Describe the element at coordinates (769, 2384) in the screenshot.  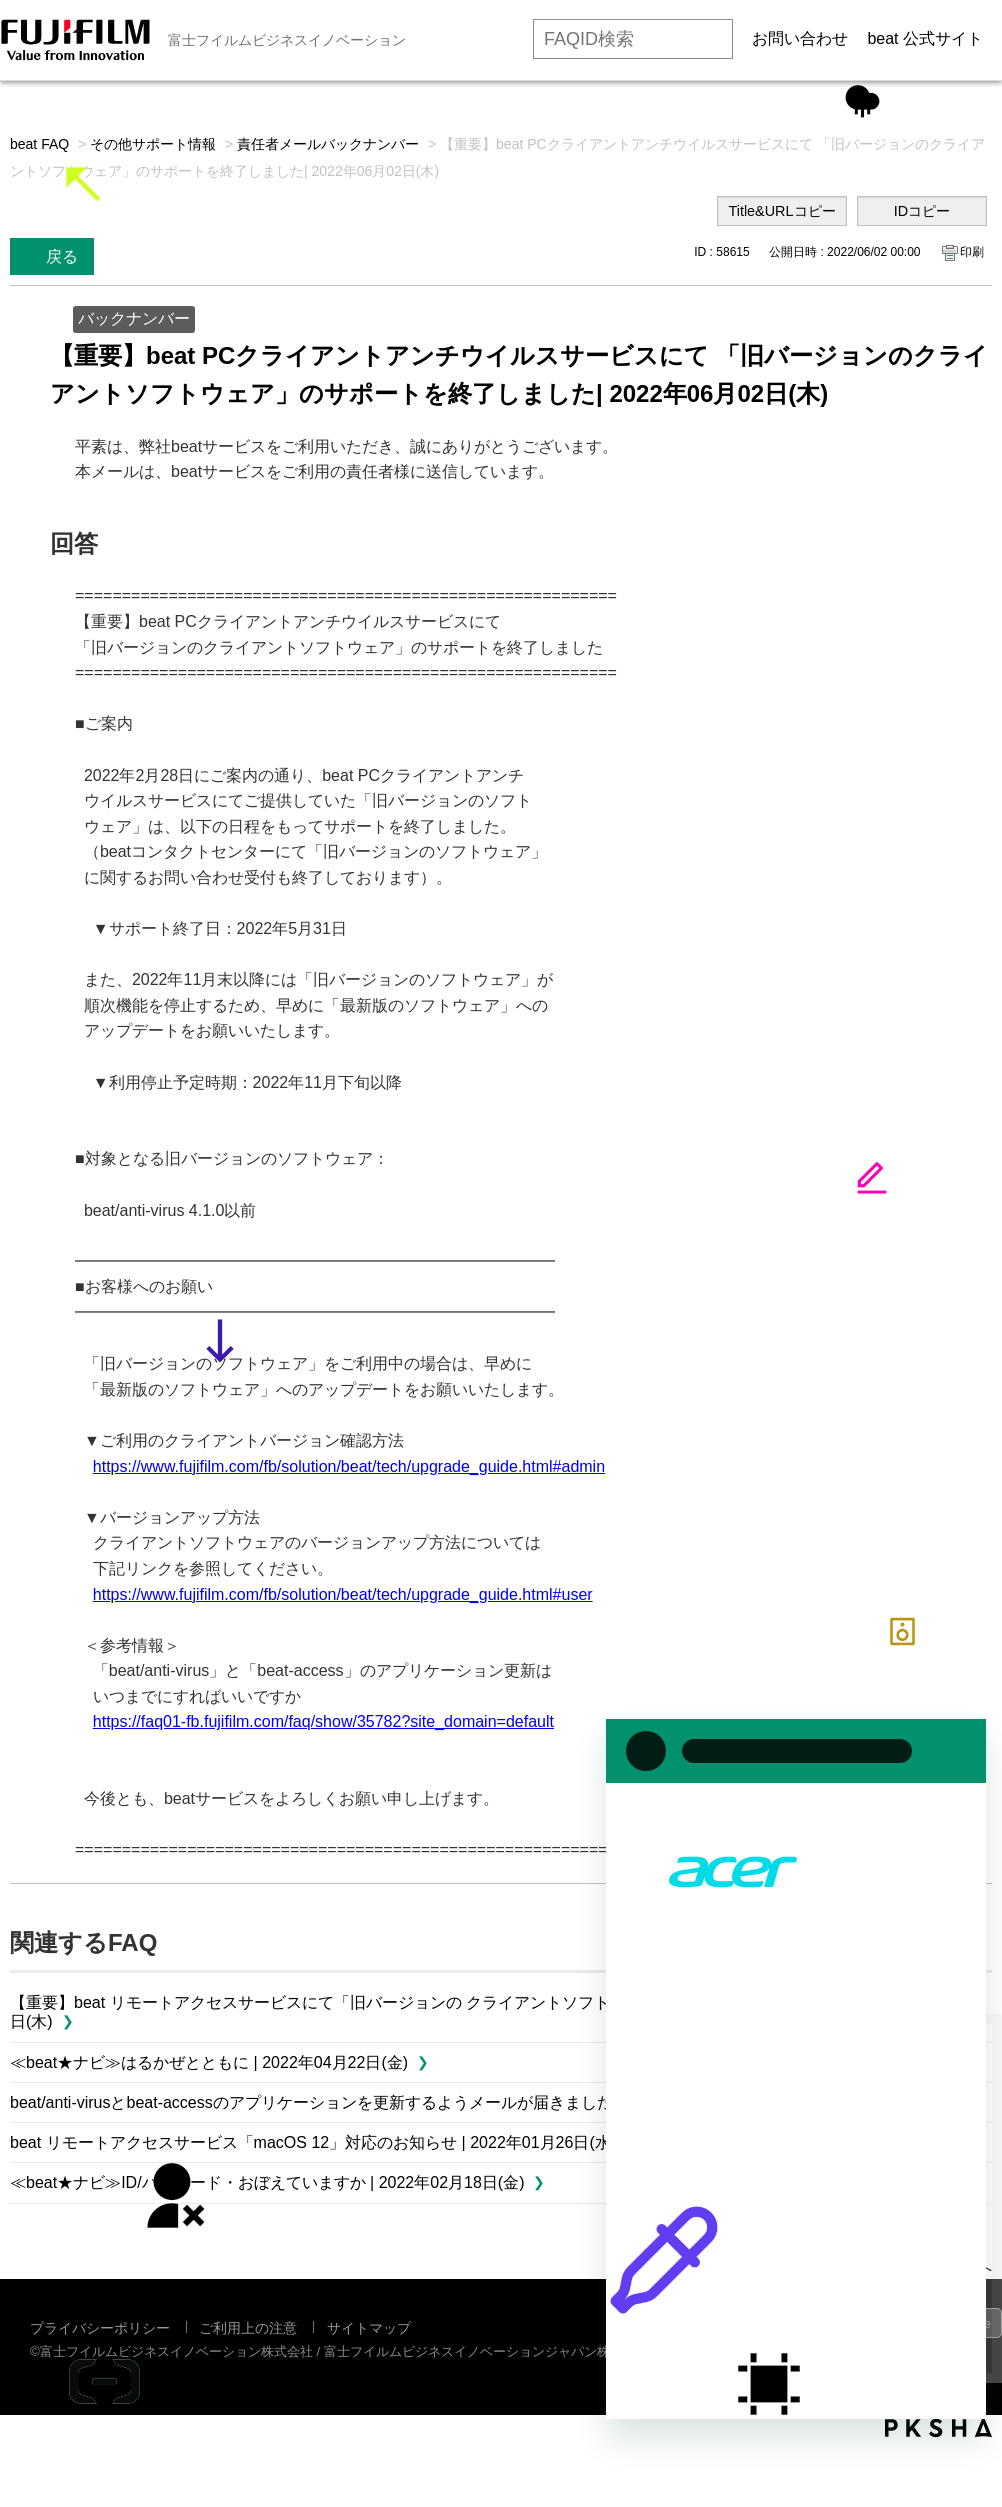
I see `select or edit an artboard` at that location.